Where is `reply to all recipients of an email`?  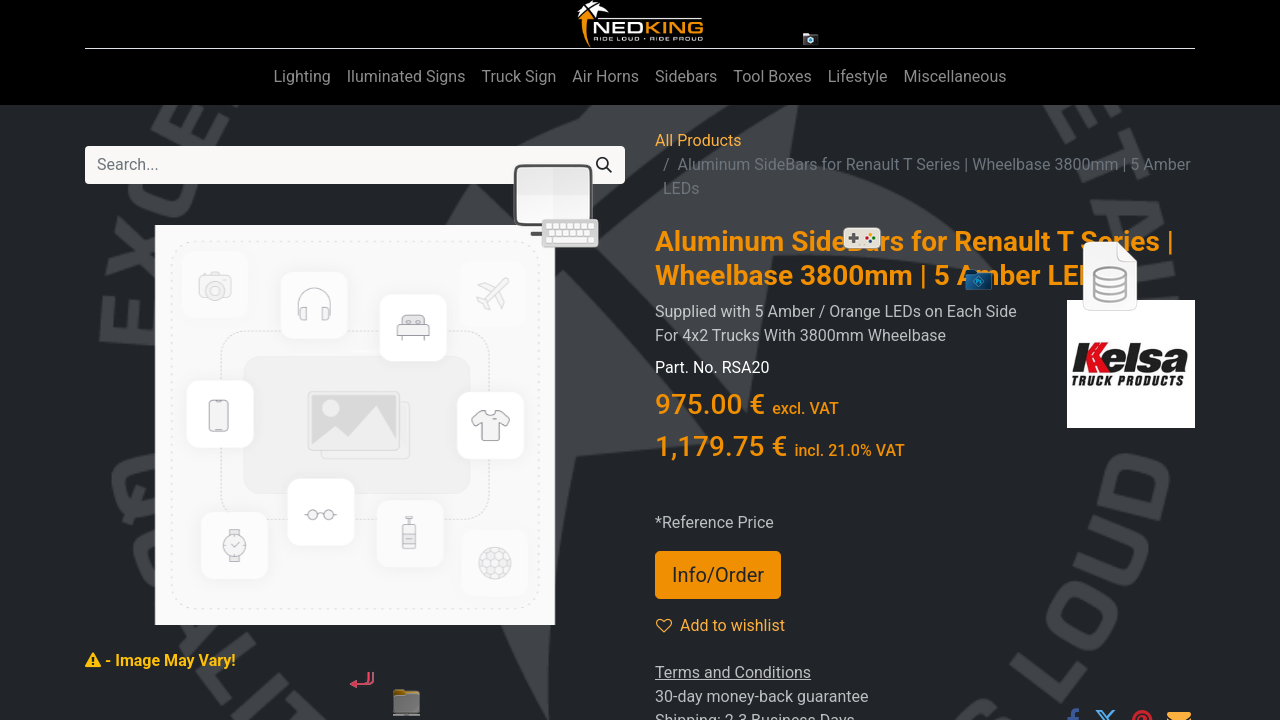 reply to all recipients of an email is located at coordinates (361, 678).